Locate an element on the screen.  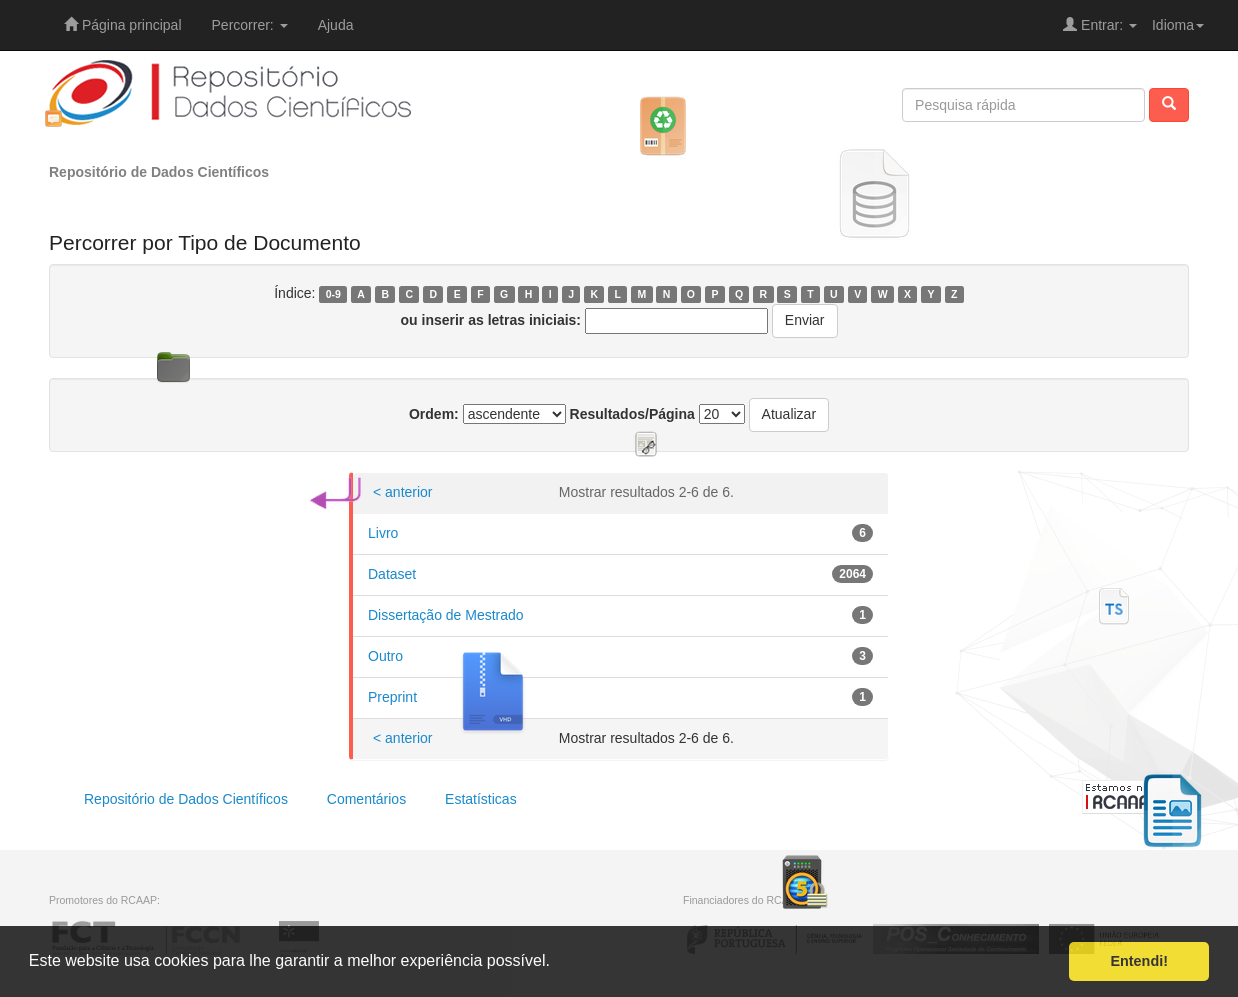
open instant messaging app is located at coordinates (53, 118).